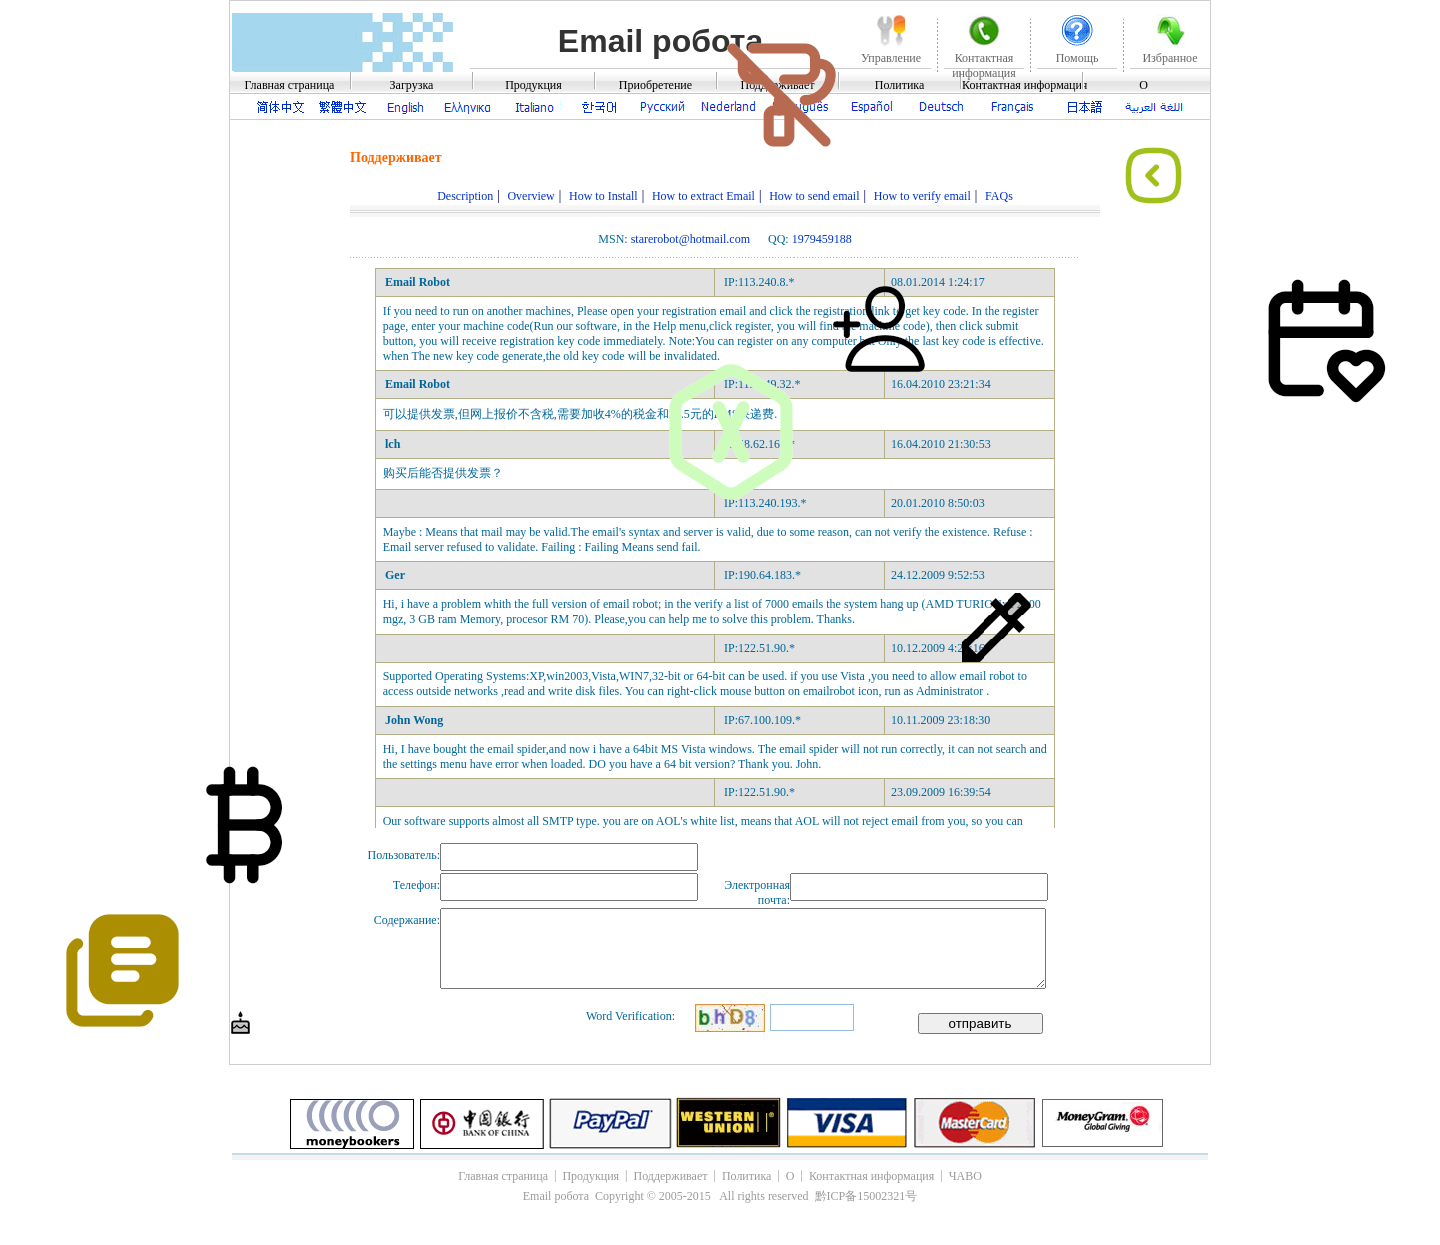  I want to click on disable paint or fill tool, so click(779, 95).